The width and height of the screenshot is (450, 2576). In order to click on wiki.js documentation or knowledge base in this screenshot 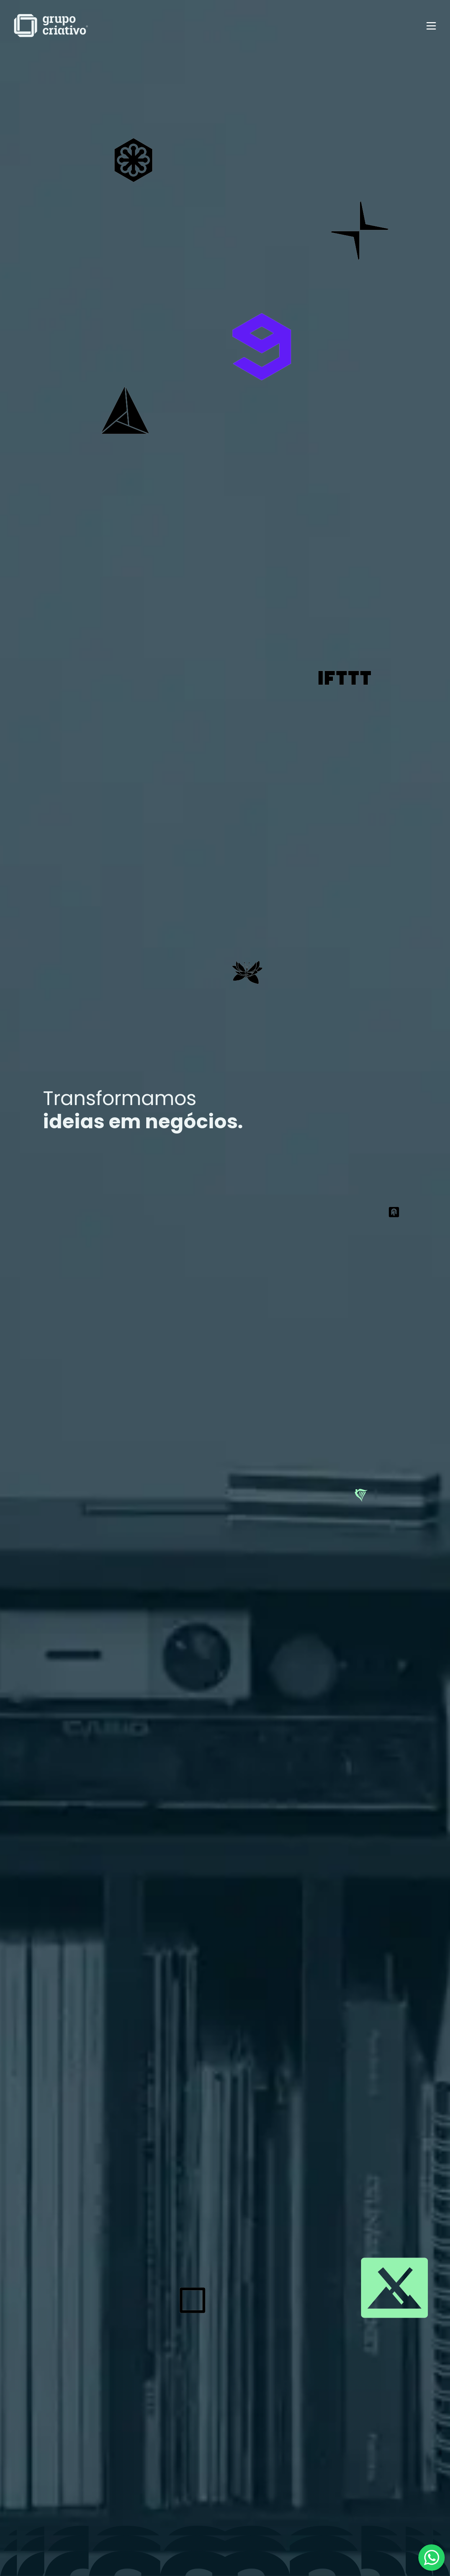, I will do `click(247, 972)`.